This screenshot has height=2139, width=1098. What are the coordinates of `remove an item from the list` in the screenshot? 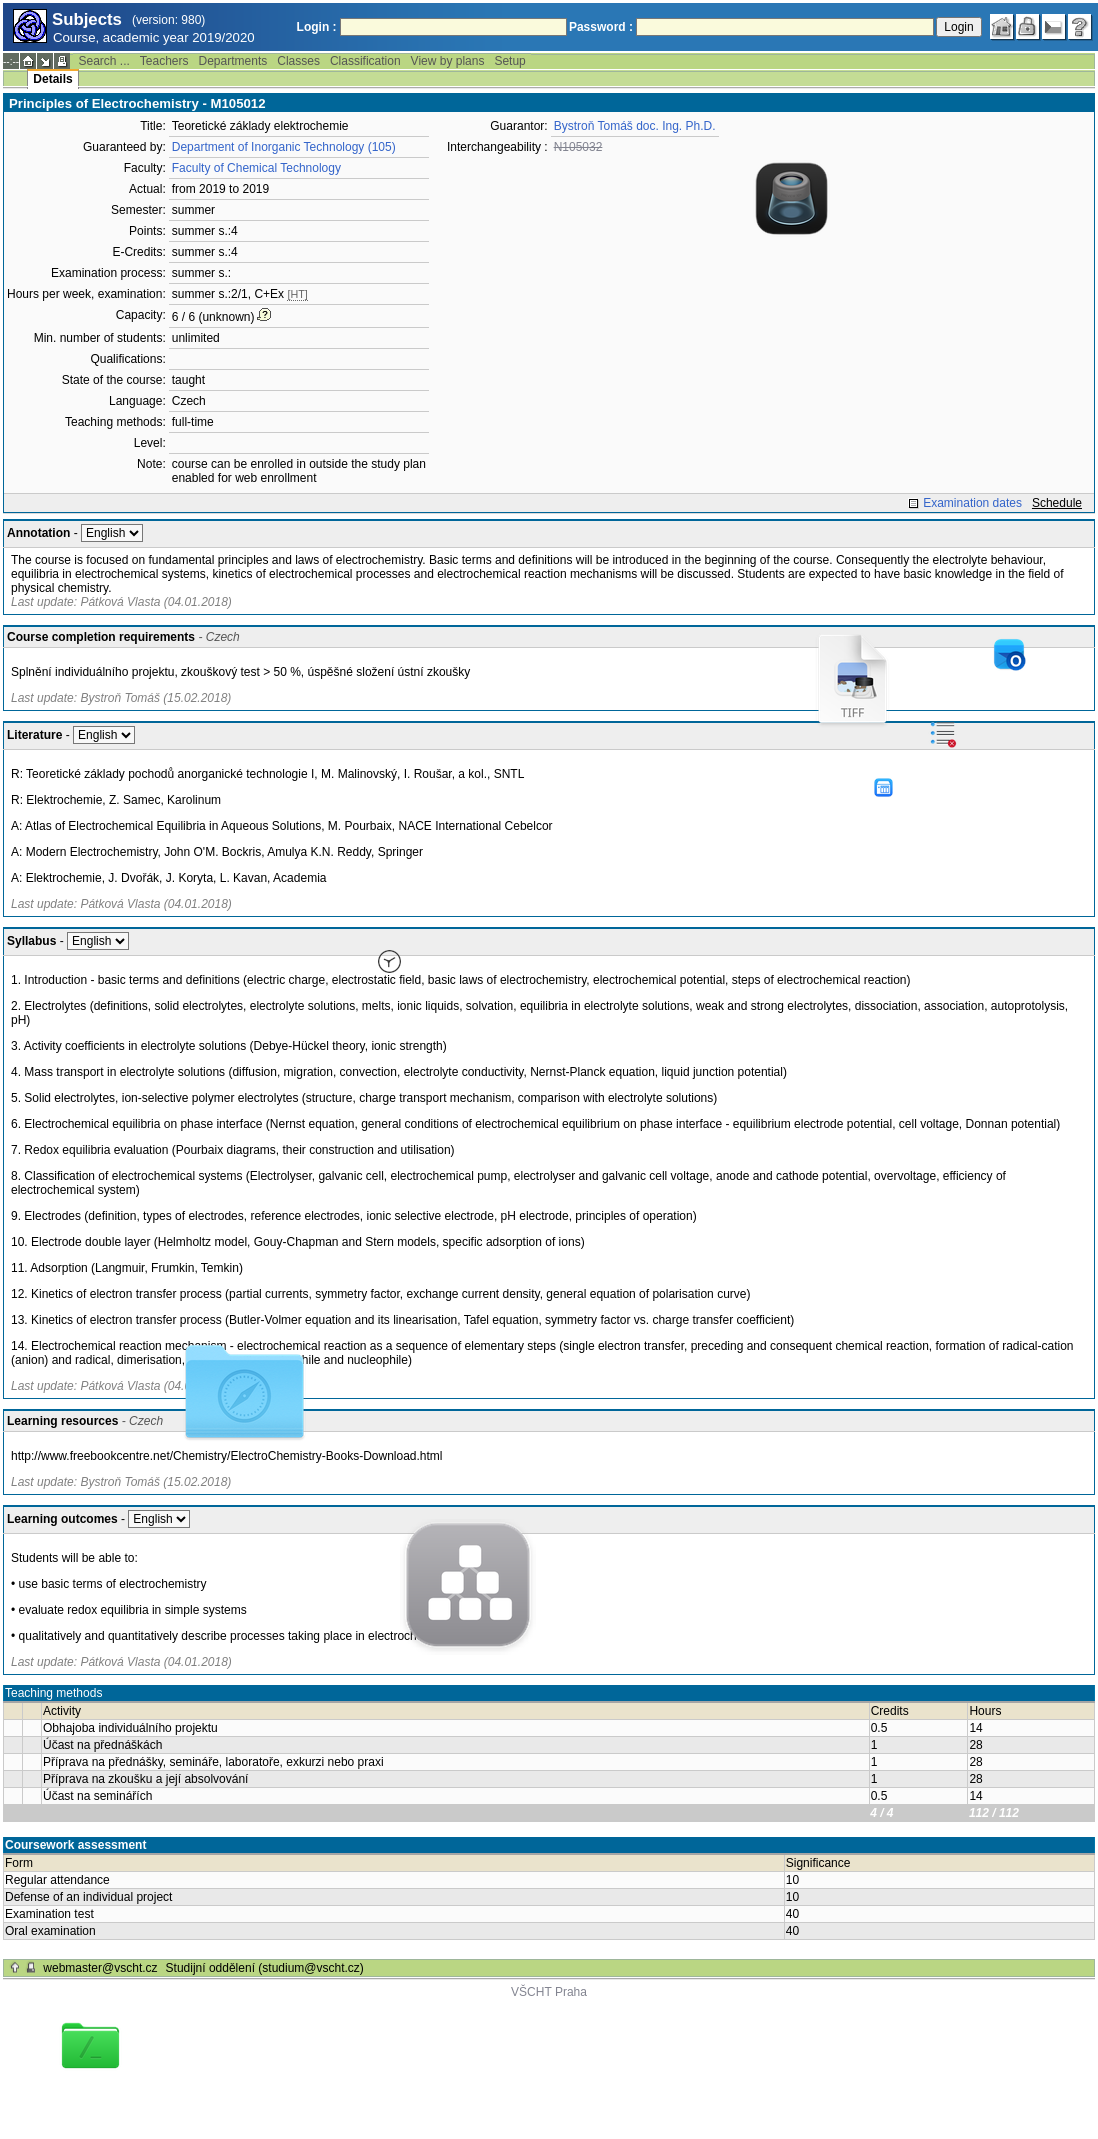 It's located at (942, 733).